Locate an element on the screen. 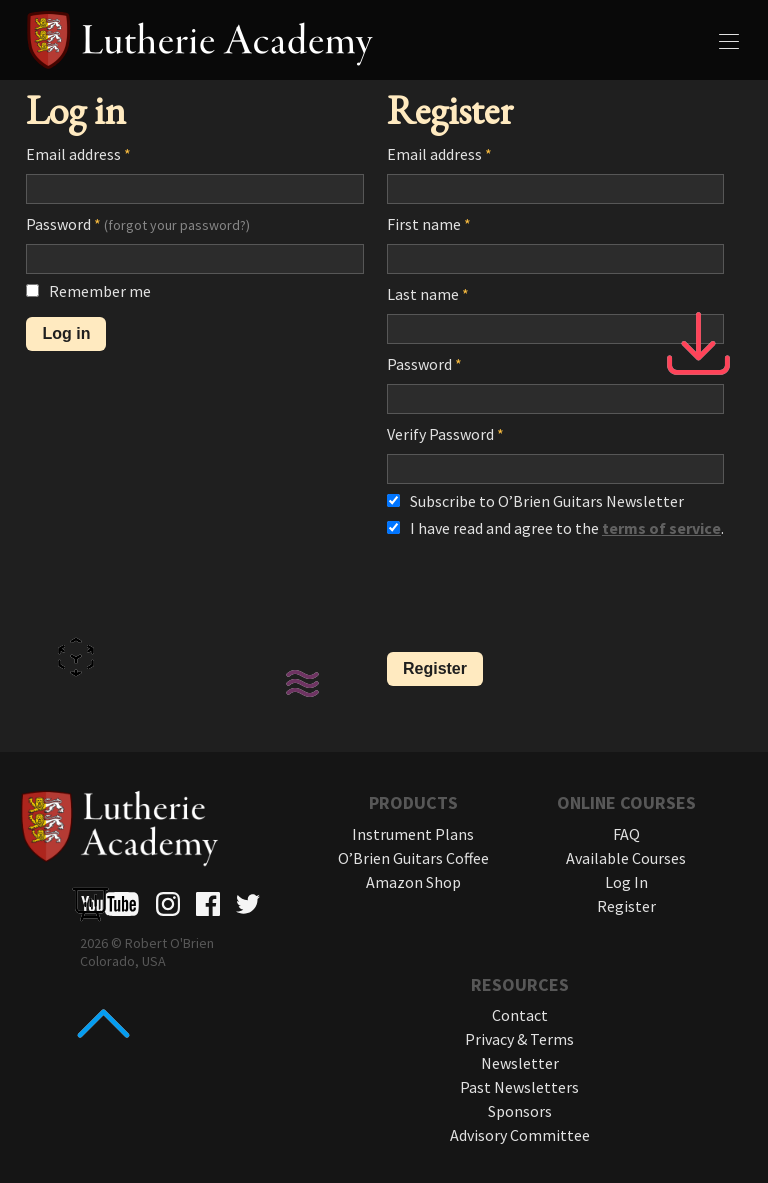 The width and height of the screenshot is (768, 1183). collapse an expanded section is located at coordinates (103, 1023).